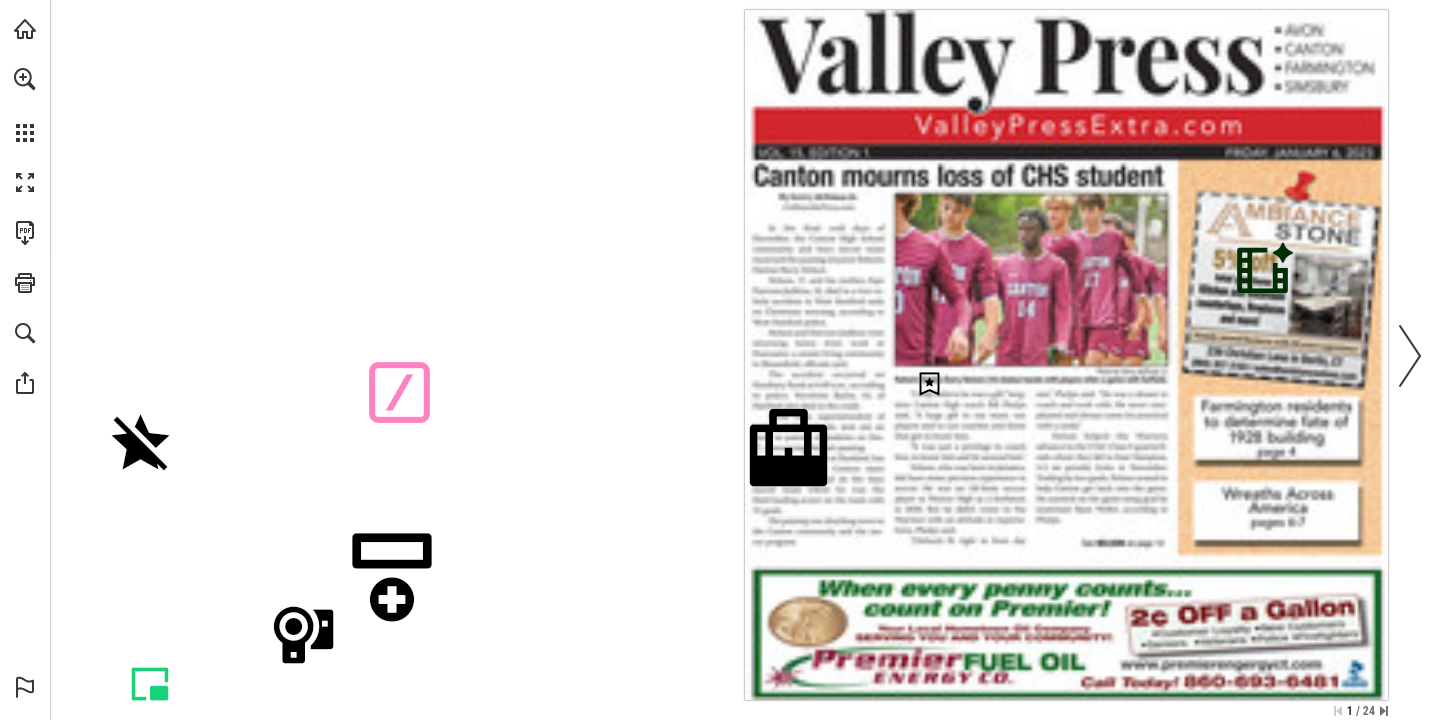 The width and height of the screenshot is (1440, 720). Describe the element at coordinates (140, 443) in the screenshot. I see `disable or turn off favorites` at that location.